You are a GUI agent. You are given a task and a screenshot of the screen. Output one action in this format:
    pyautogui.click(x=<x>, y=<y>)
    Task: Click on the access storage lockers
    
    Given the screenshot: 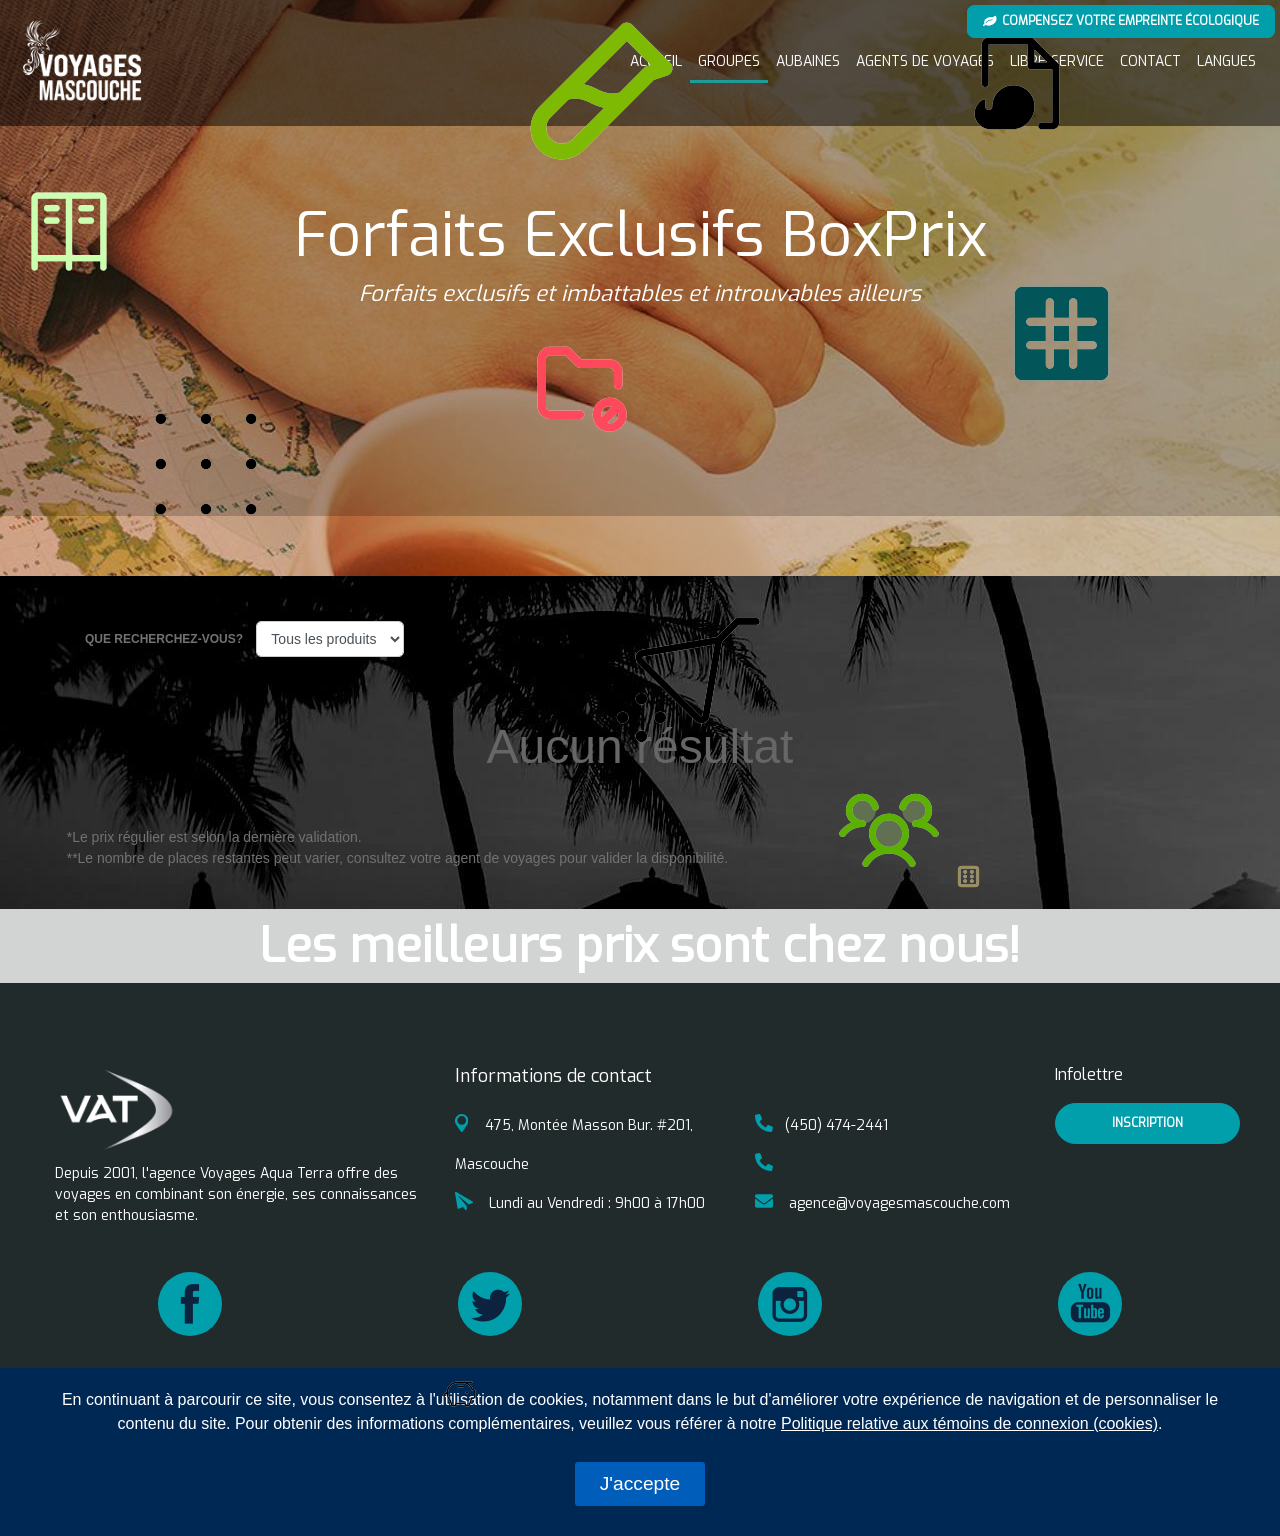 What is the action you would take?
    pyautogui.click(x=69, y=230)
    